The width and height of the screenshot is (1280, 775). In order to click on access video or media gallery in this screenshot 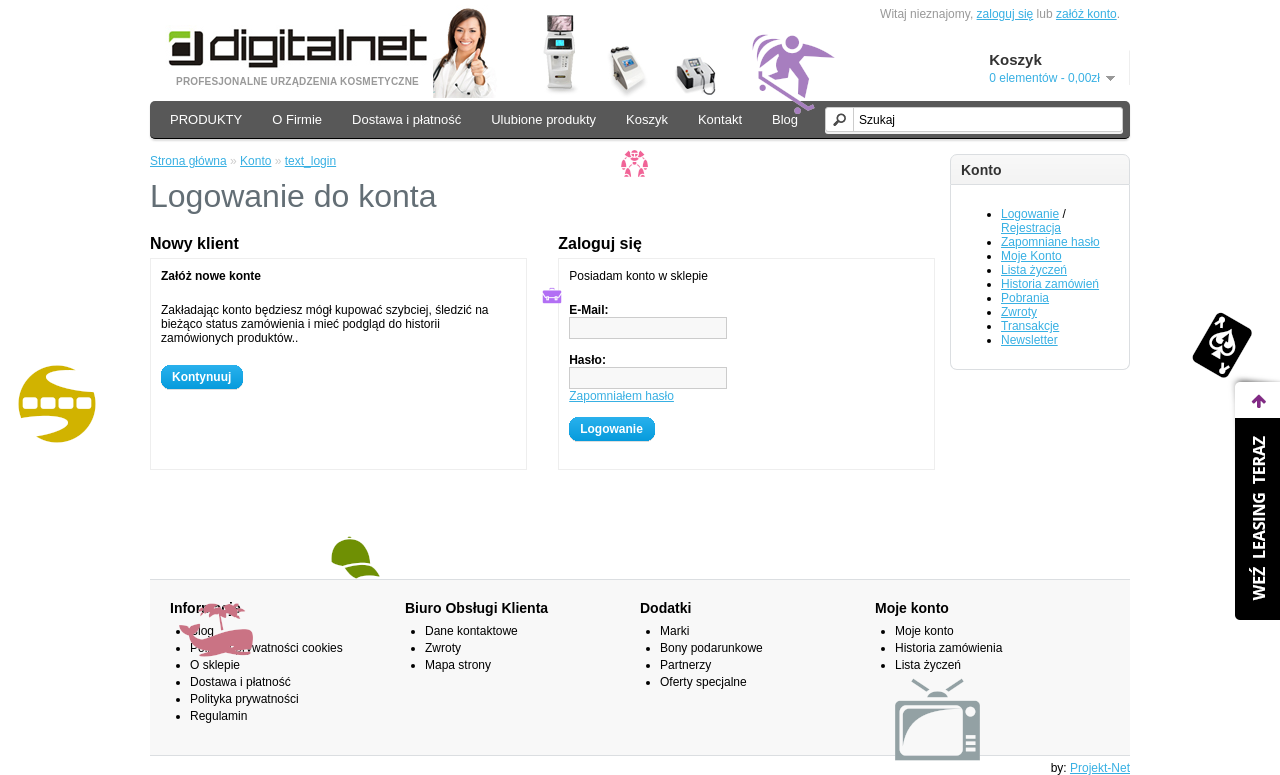, I will do `click(57, 404)`.